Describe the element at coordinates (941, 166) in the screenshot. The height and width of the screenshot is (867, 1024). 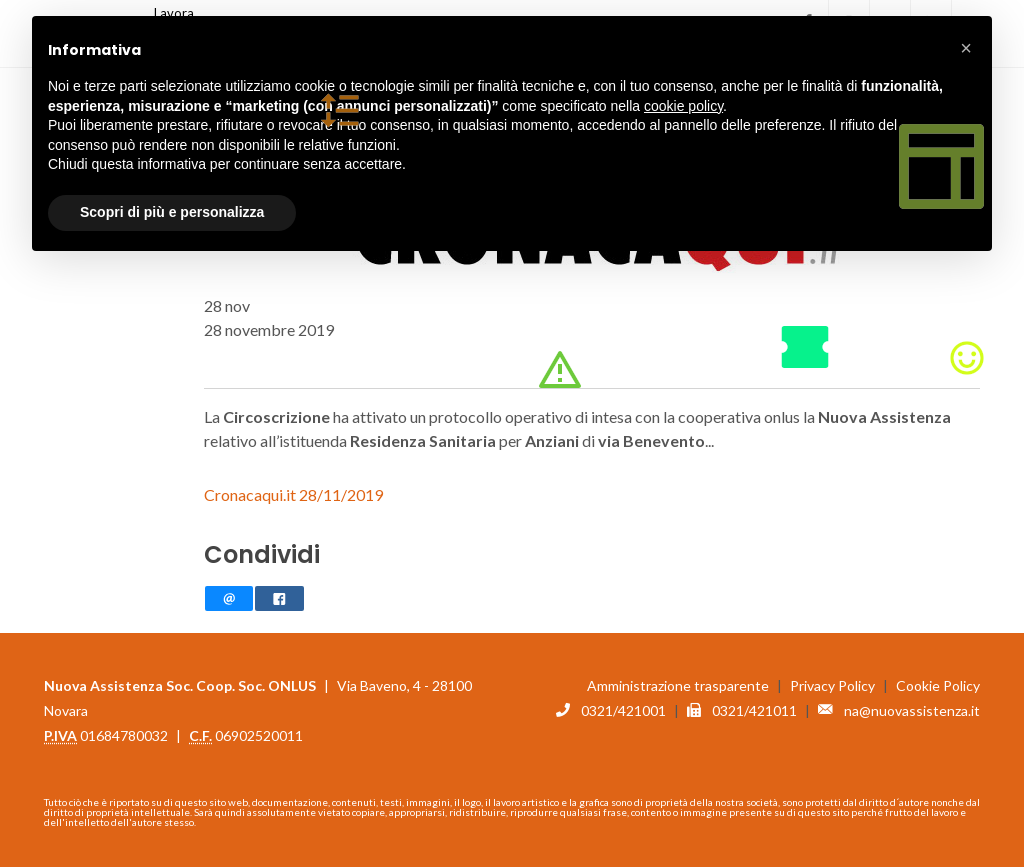
I see `change page layout options` at that location.